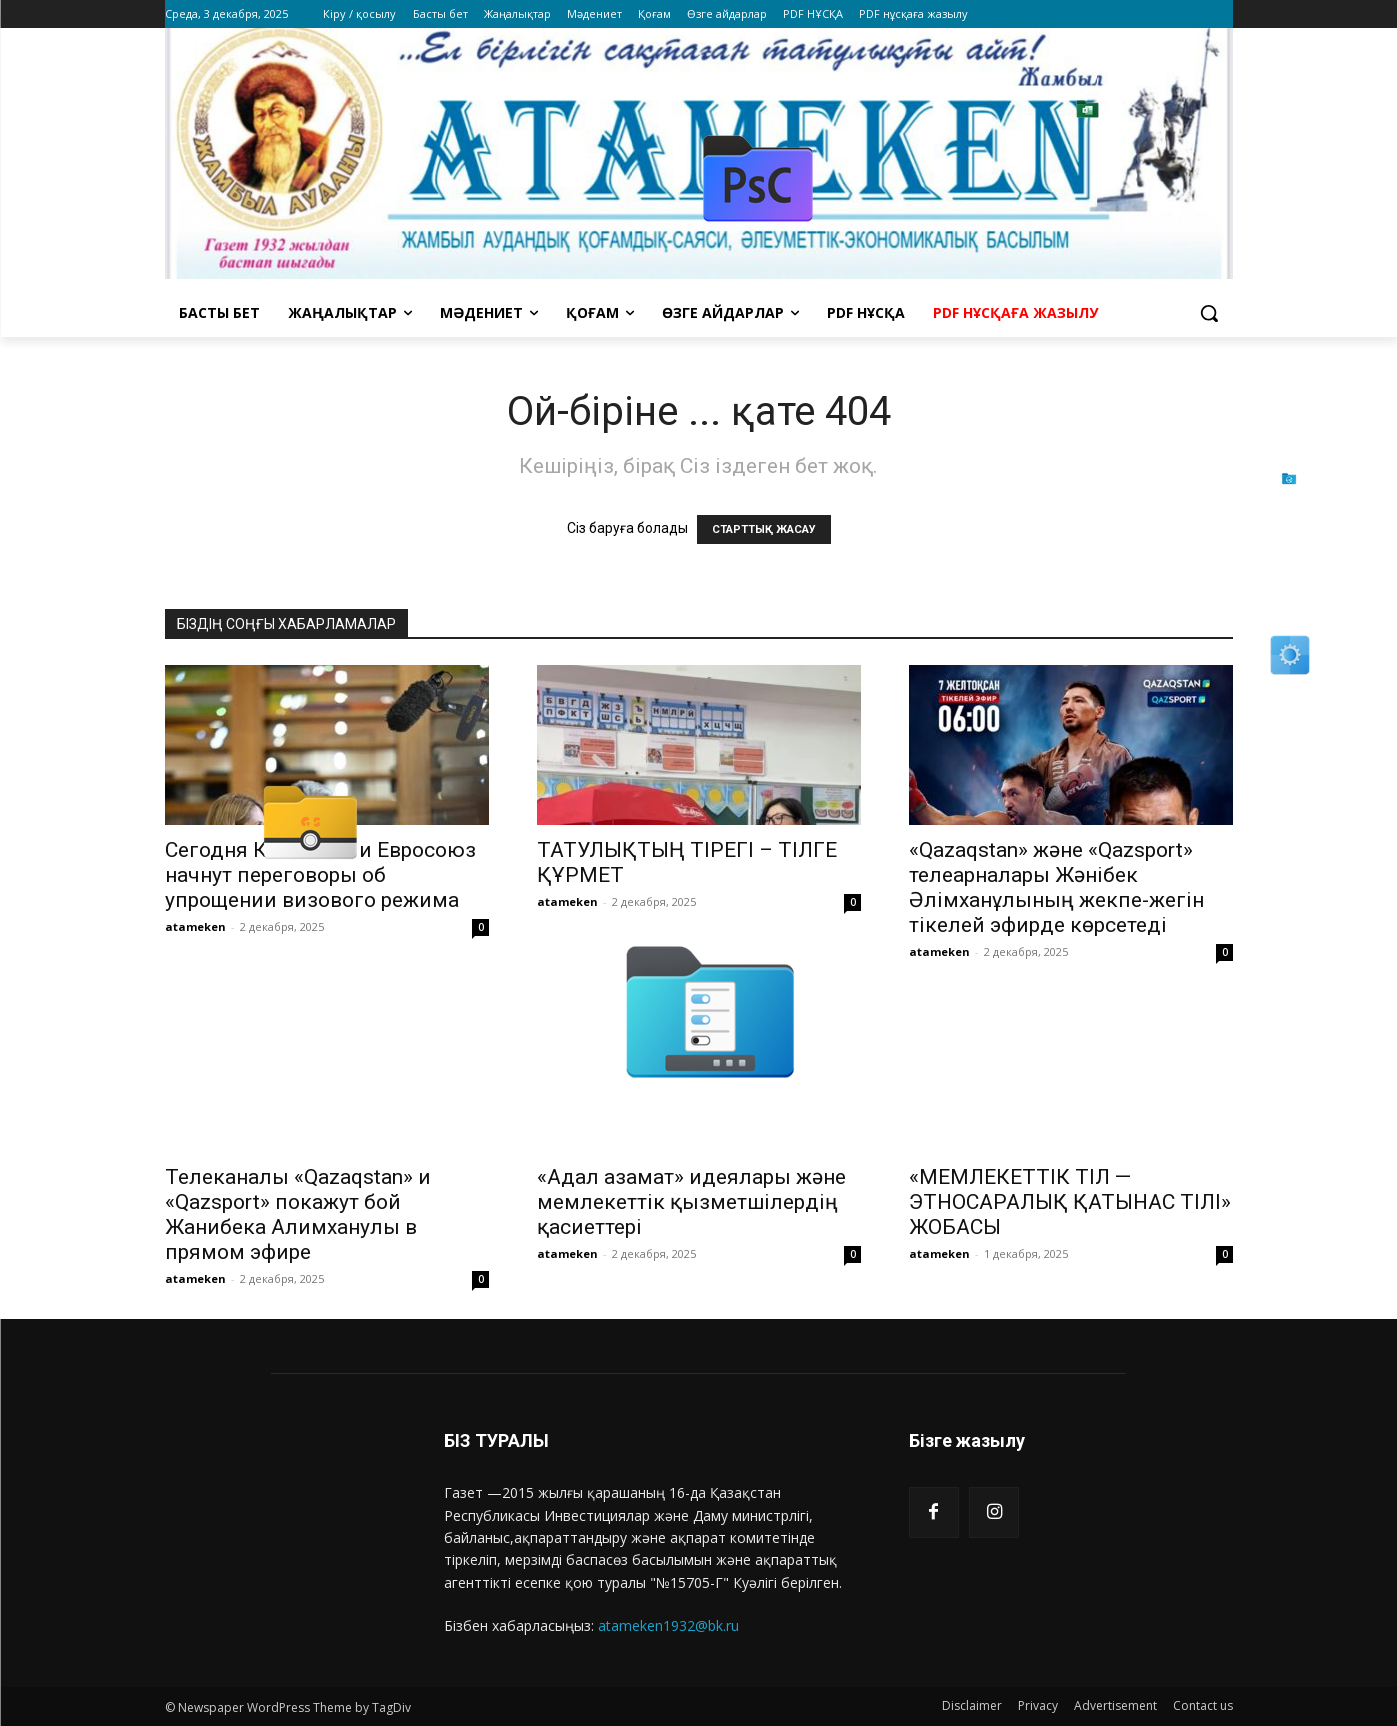 The image size is (1397, 1726). What do you see at coordinates (1290, 655) in the screenshot?
I see `access system application settings` at bounding box center [1290, 655].